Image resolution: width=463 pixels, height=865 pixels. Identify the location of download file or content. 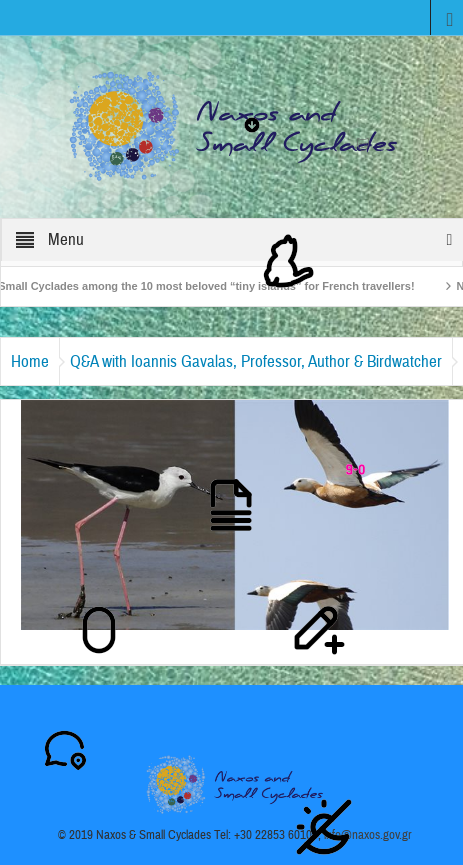
(252, 125).